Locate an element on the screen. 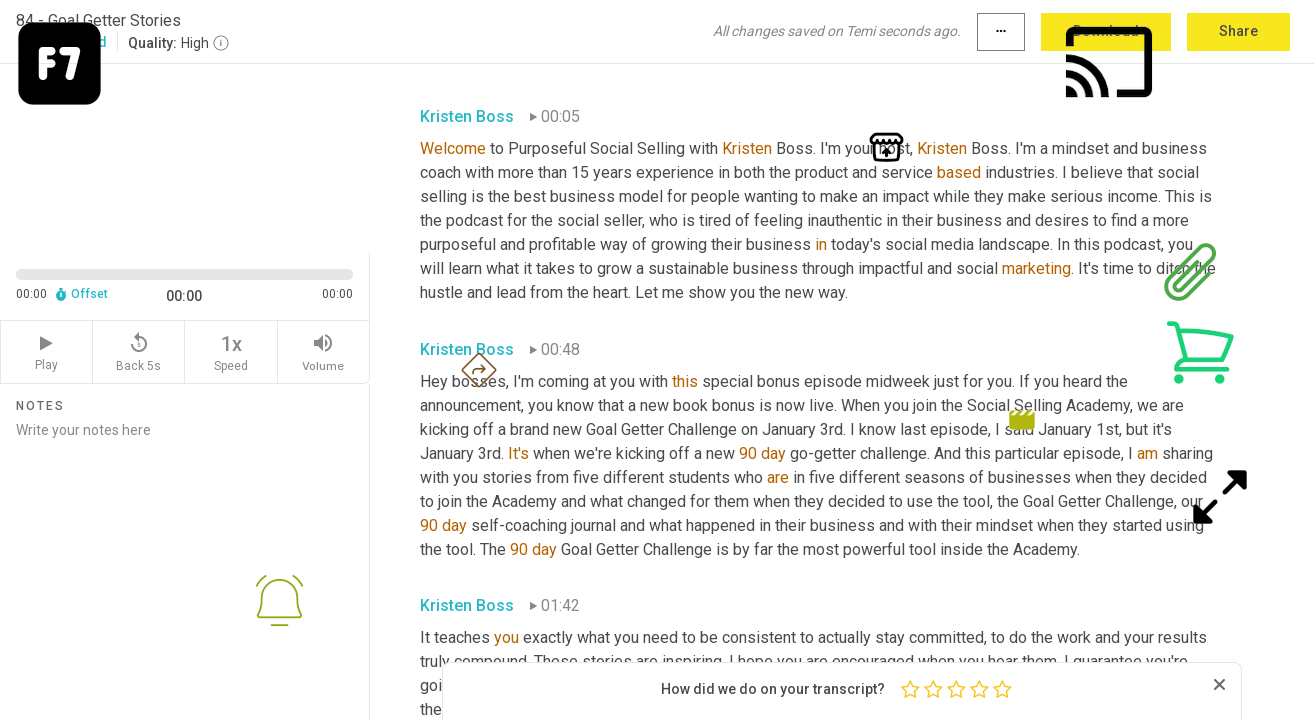 The height and width of the screenshot is (720, 1314). expand to full screen is located at coordinates (1220, 497).